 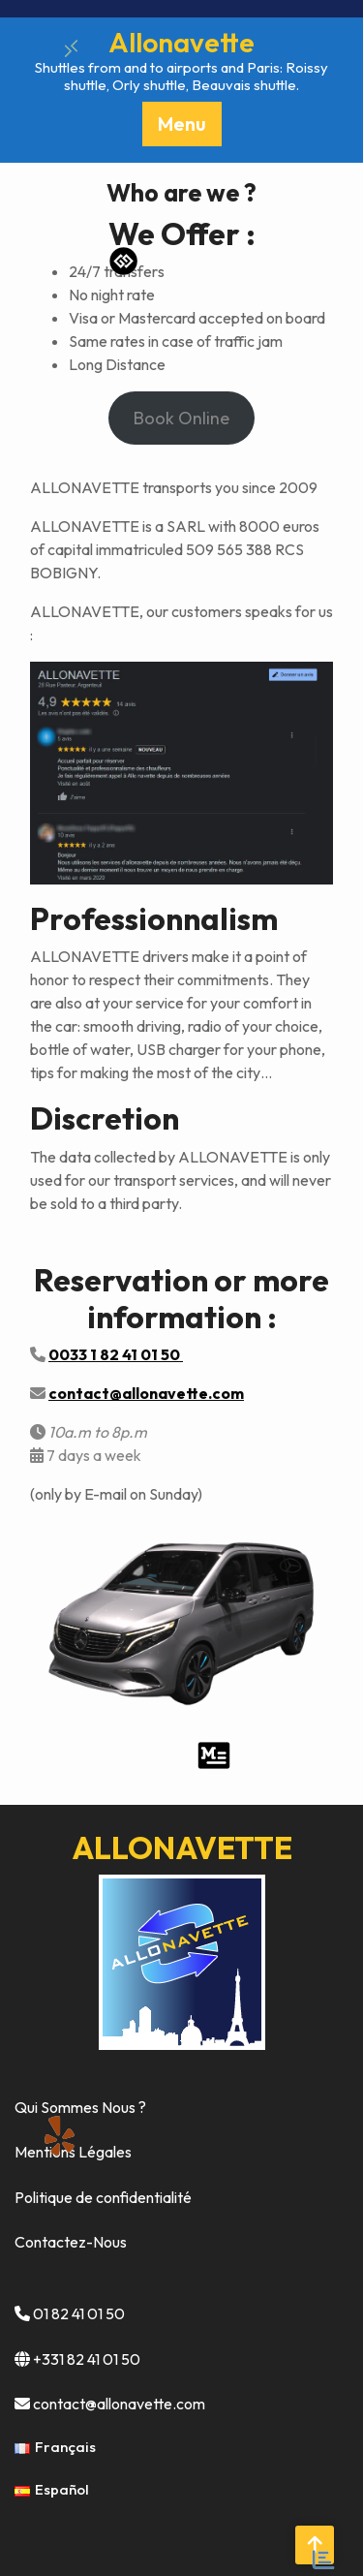 I want to click on view analytics or statistics, so click(x=323, y=2560).